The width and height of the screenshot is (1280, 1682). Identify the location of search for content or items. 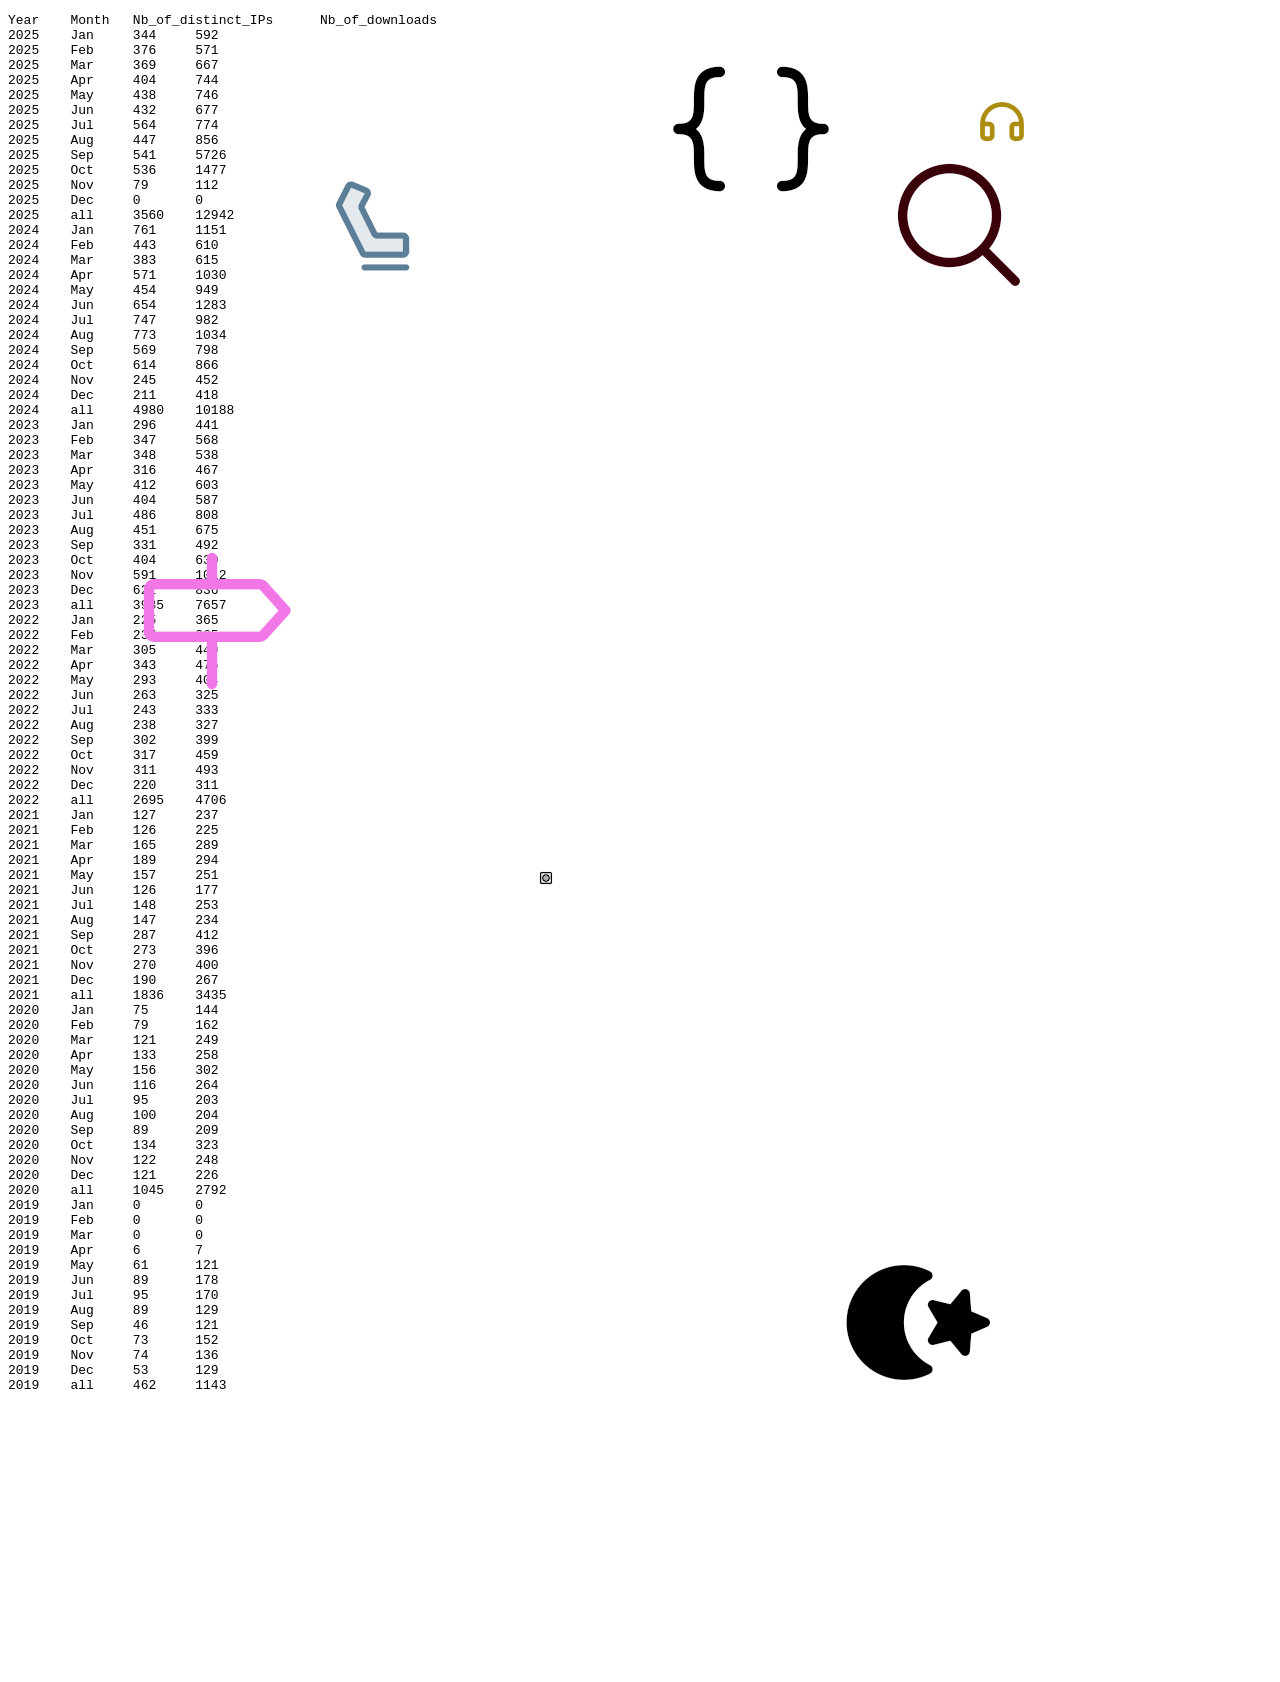
(959, 225).